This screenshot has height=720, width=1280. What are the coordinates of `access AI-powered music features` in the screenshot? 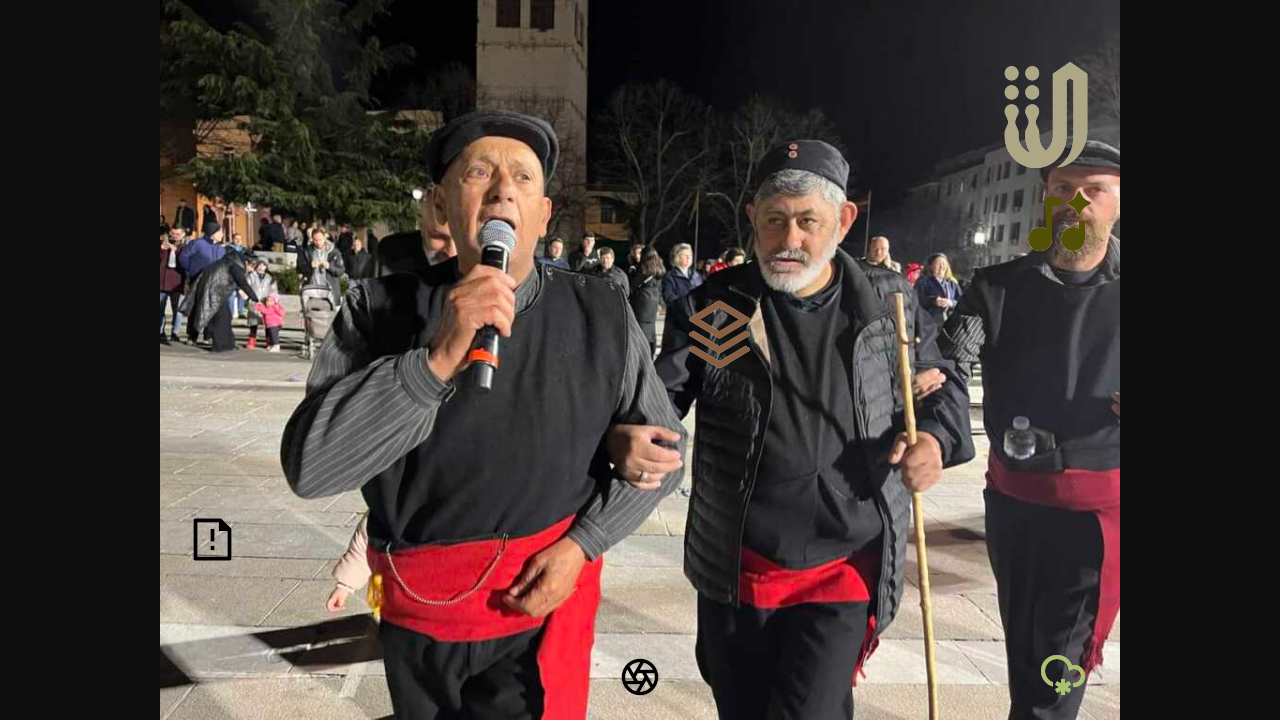 It's located at (1061, 224).